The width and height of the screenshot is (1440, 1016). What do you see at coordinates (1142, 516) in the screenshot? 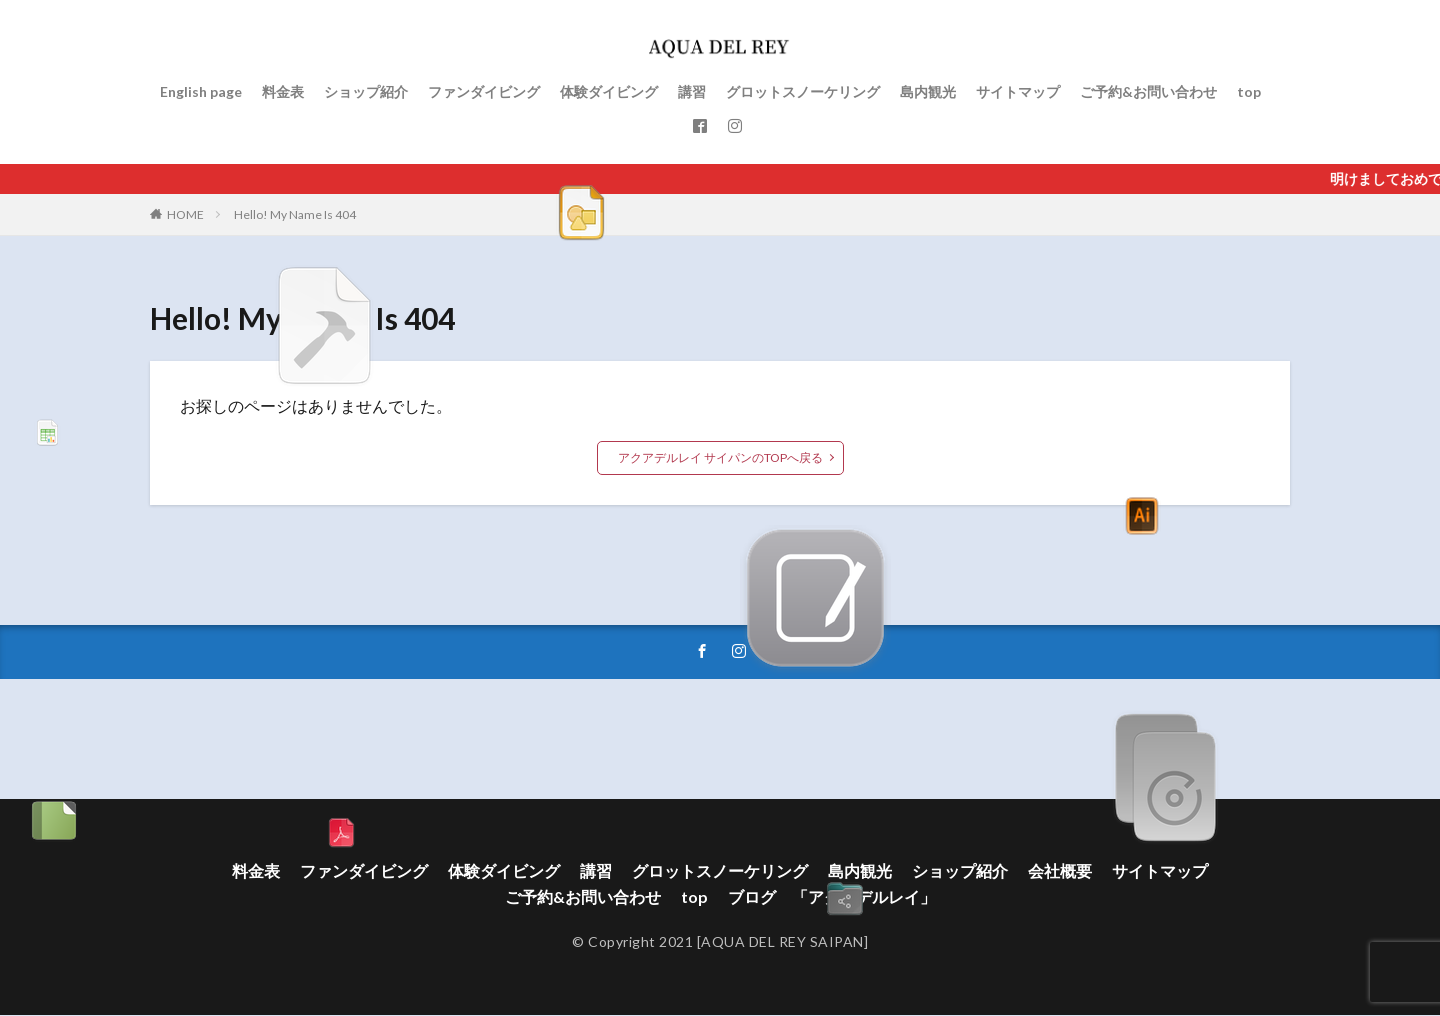
I see `open an Adobe Illustrator file` at bounding box center [1142, 516].